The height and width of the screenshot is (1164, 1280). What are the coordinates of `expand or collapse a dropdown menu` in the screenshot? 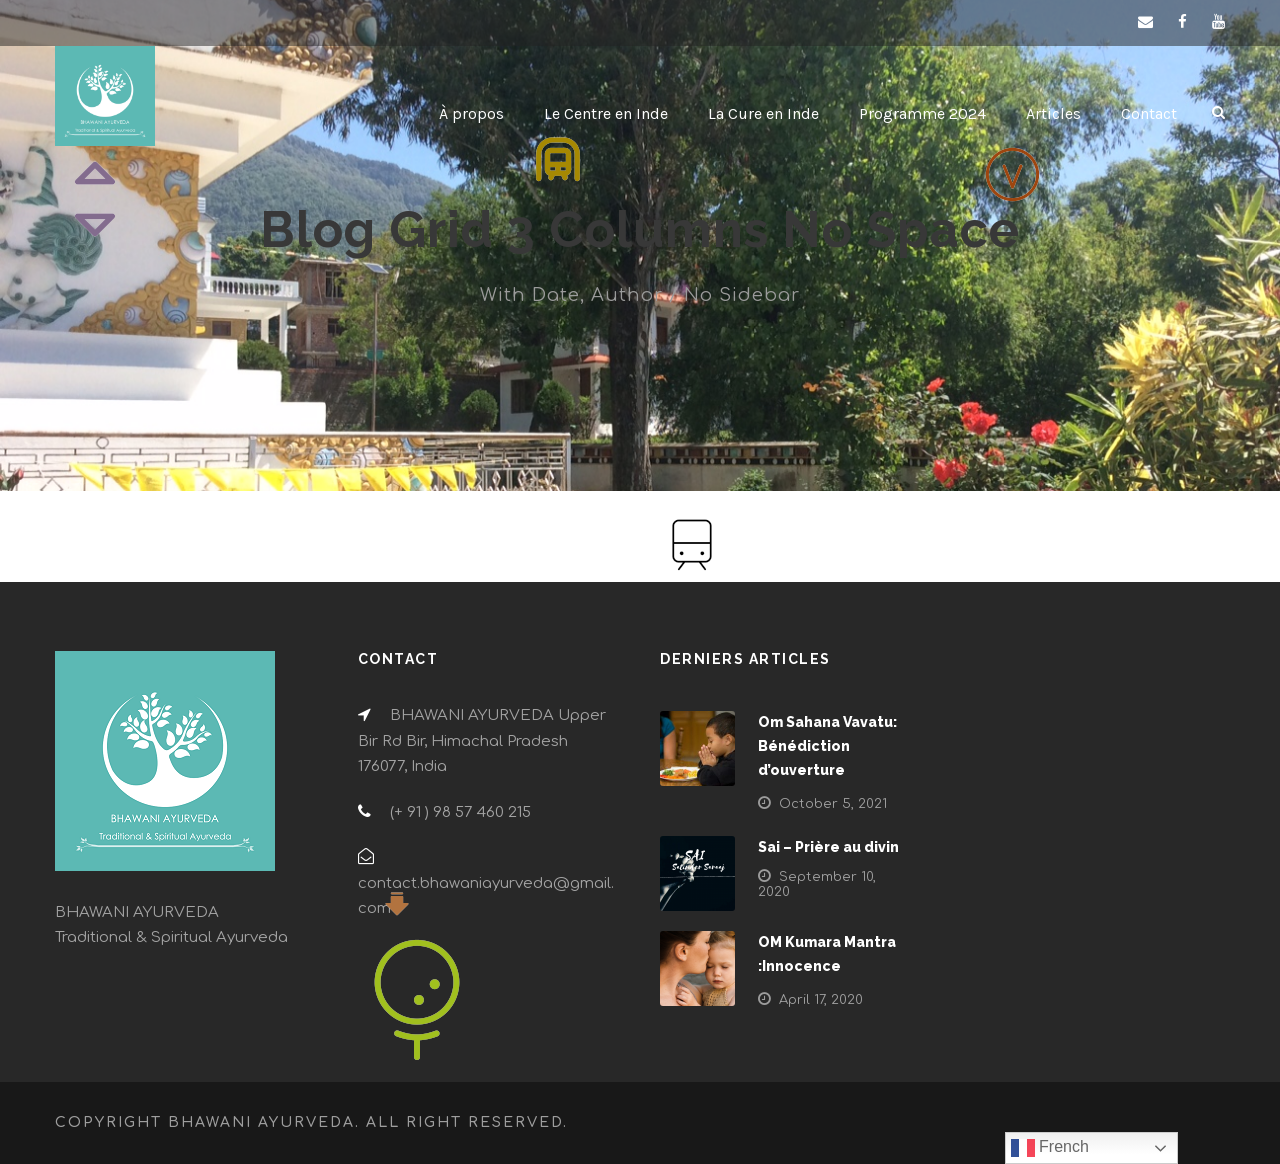 It's located at (95, 199).